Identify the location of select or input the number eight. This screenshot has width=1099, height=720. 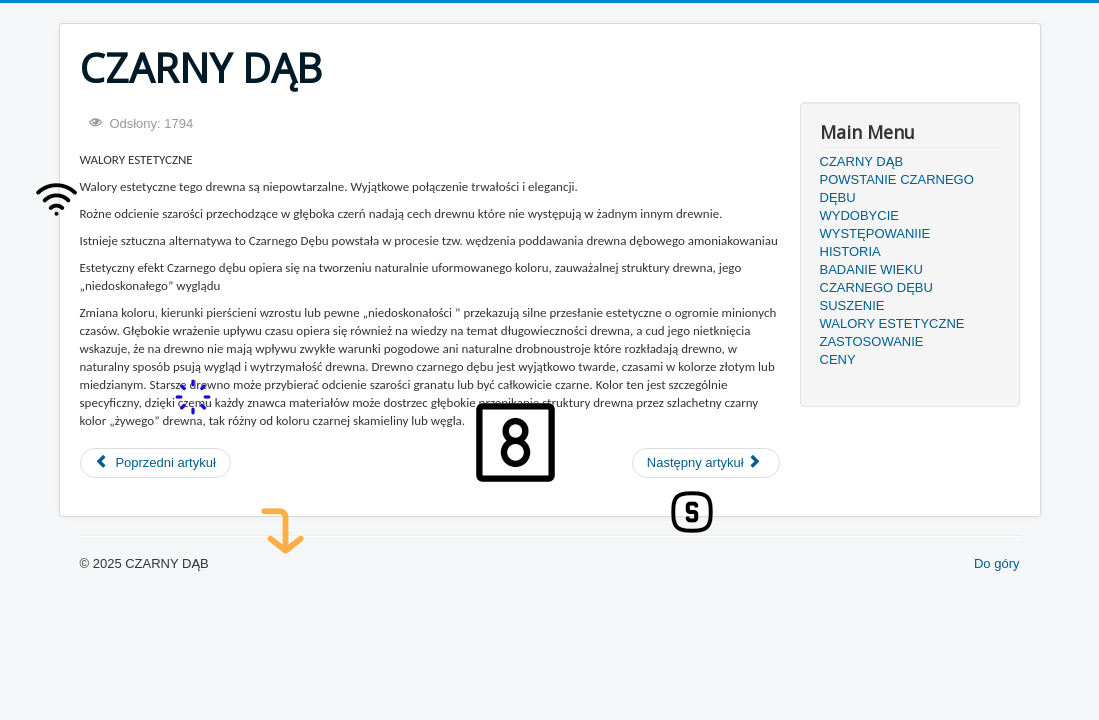
(515, 442).